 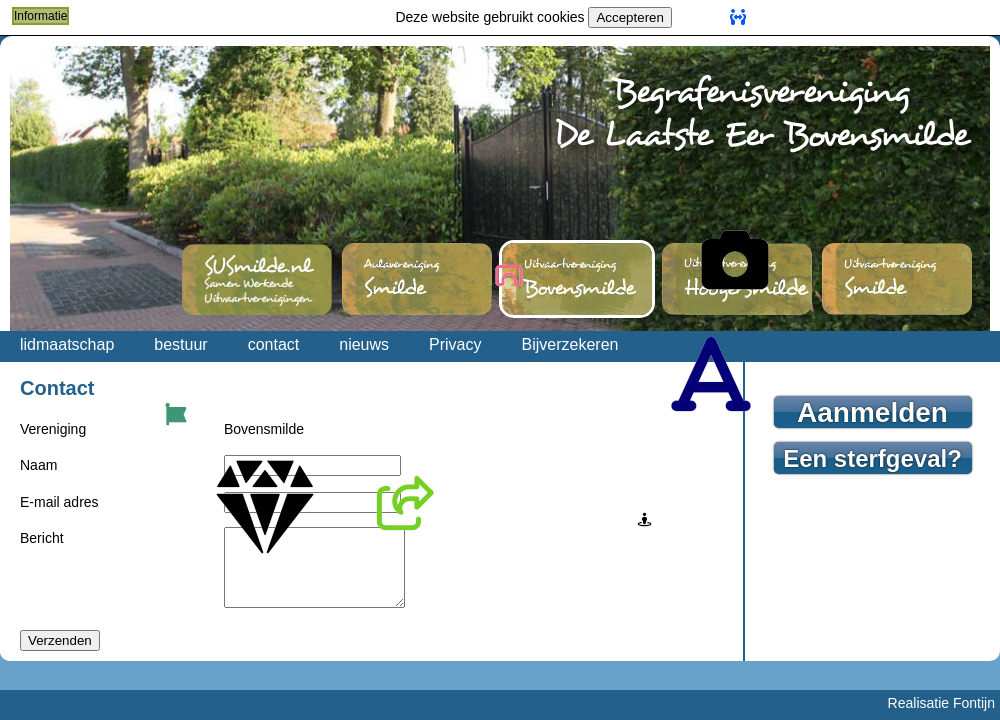 What do you see at coordinates (711, 374) in the screenshot?
I see `change font or typography settings` at bounding box center [711, 374].